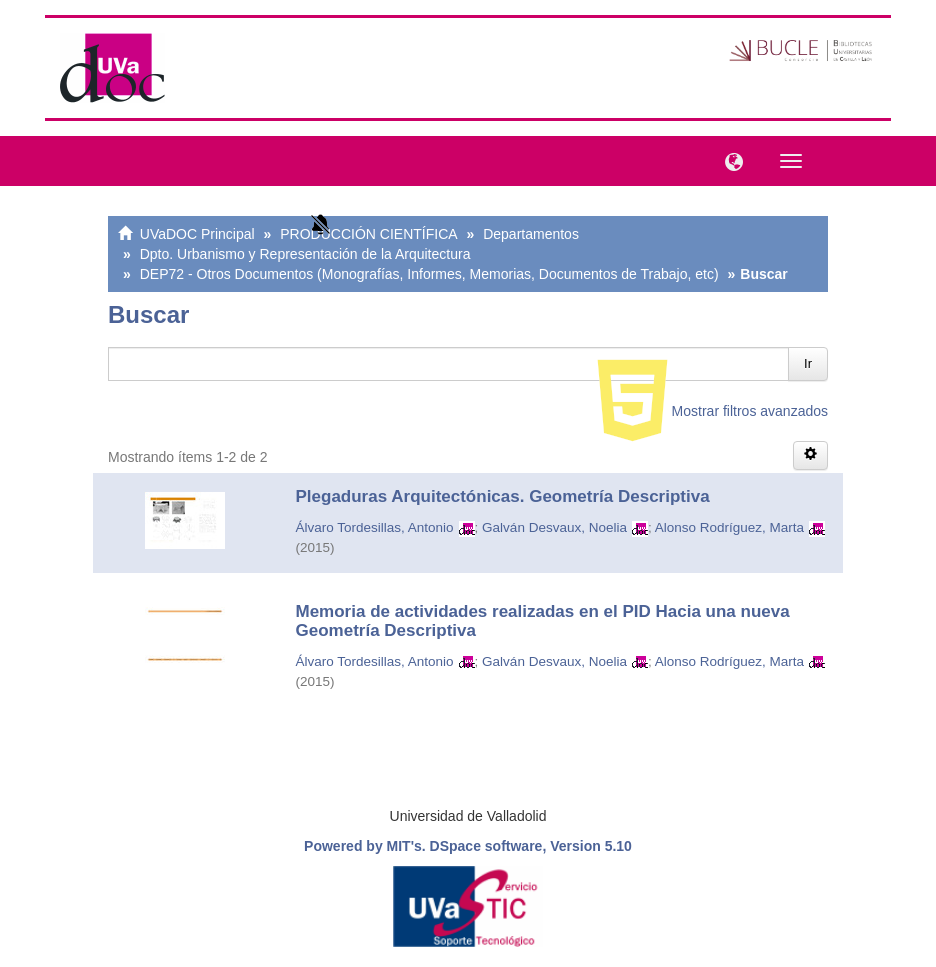 The width and height of the screenshot is (936, 967). I want to click on indicates HTML5 technology or web development, so click(632, 400).